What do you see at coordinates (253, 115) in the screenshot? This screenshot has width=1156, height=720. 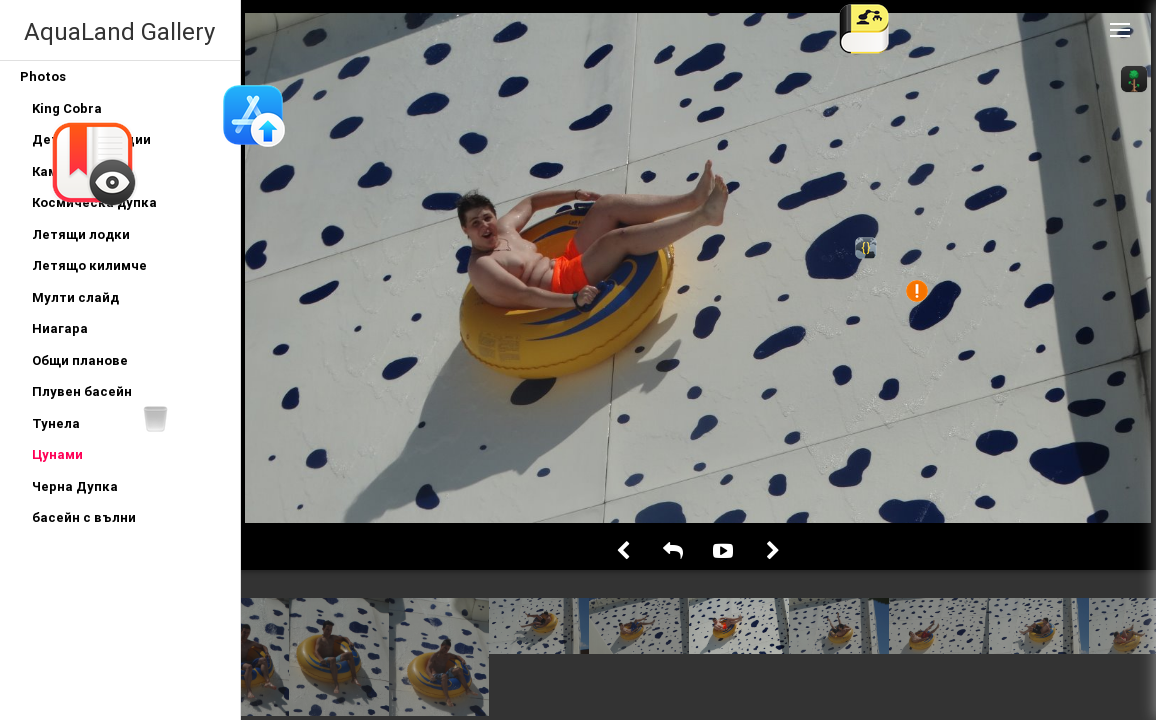 I see `check for and install system software updates` at bounding box center [253, 115].